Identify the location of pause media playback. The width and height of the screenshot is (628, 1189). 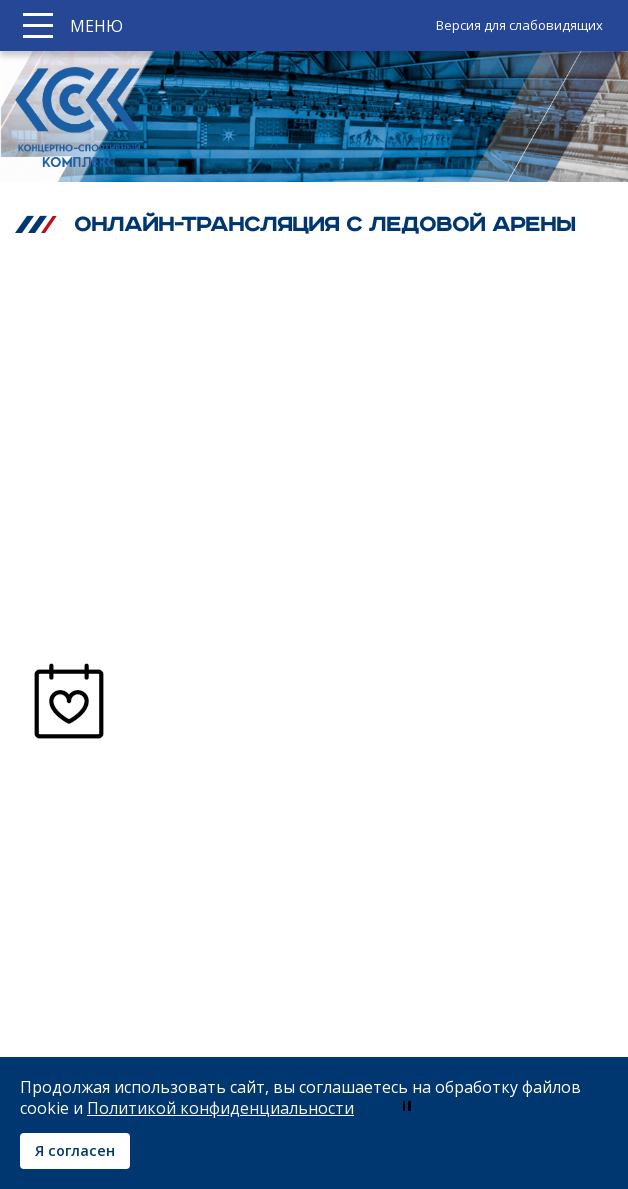
(407, 1106).